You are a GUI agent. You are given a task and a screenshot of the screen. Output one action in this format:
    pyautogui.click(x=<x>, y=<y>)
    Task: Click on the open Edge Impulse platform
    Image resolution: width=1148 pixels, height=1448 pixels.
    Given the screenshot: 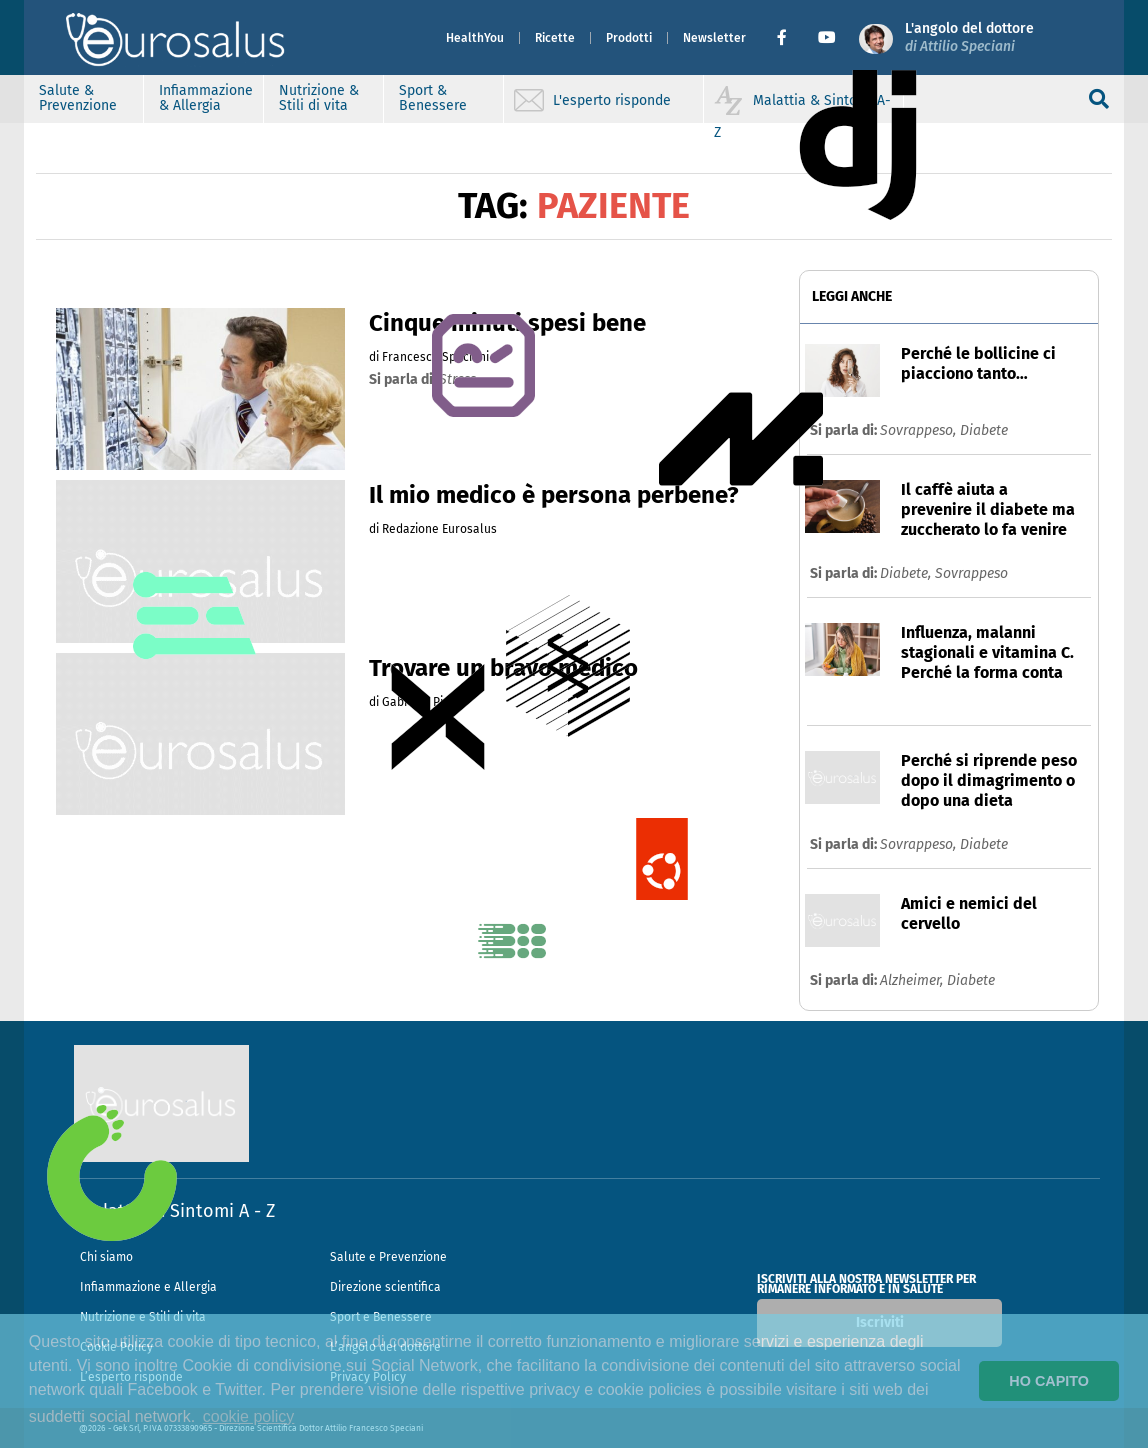 What is the action you would take?
    pyautogui.click(x=194, y=615)
    